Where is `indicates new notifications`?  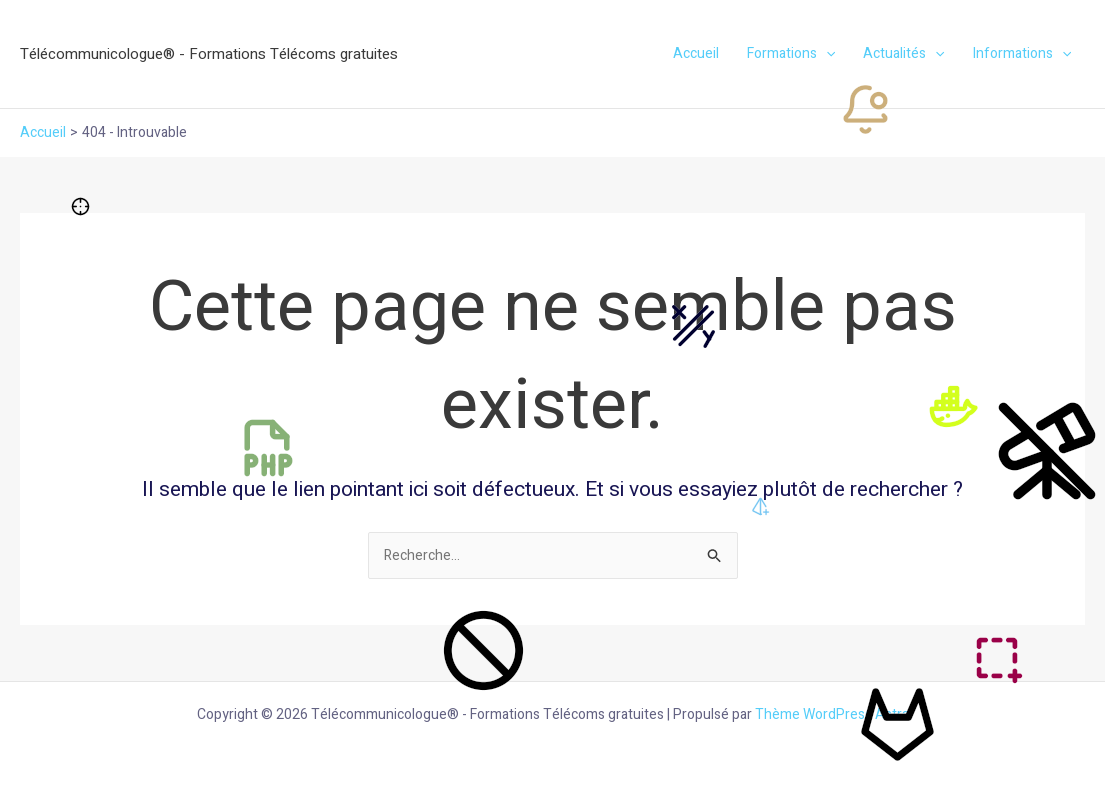 indicates new notifications is located at coordinates (865, 109).